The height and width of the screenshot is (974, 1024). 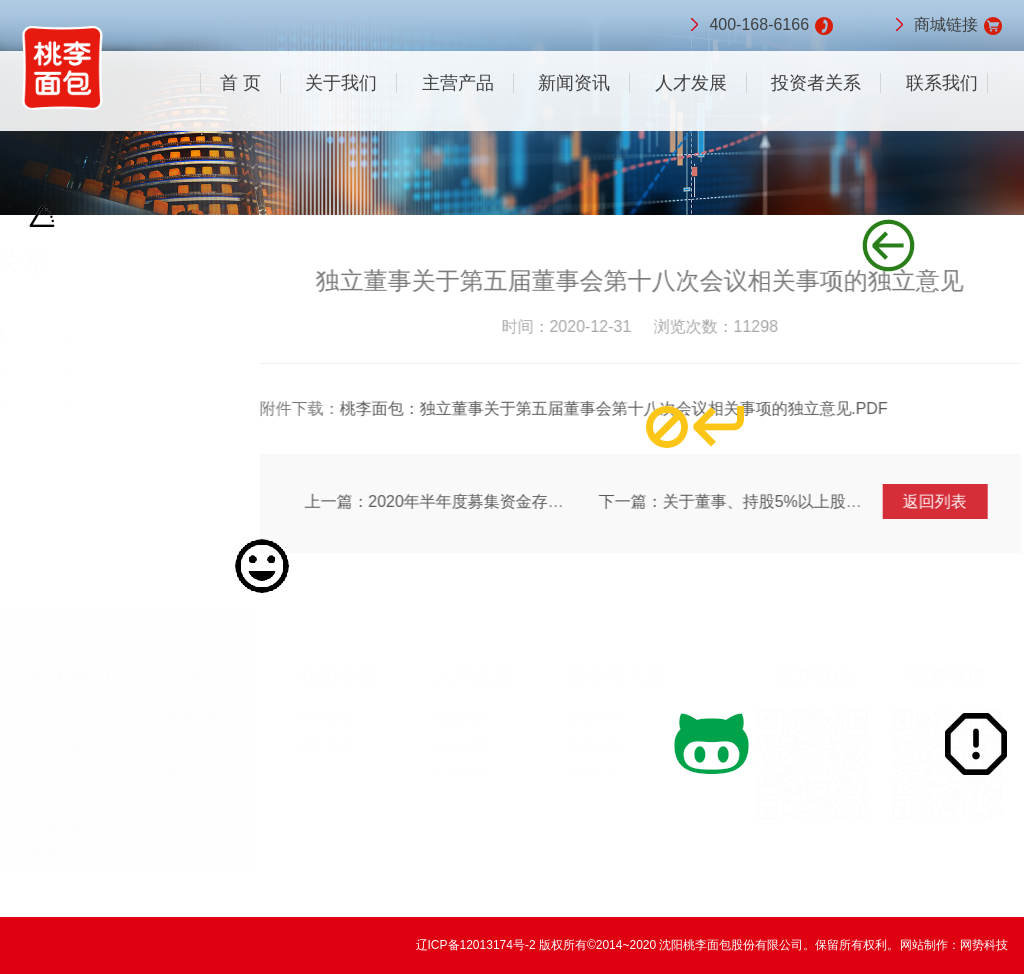 I want to click on stop or halt current action, so click(x=976, y=744).